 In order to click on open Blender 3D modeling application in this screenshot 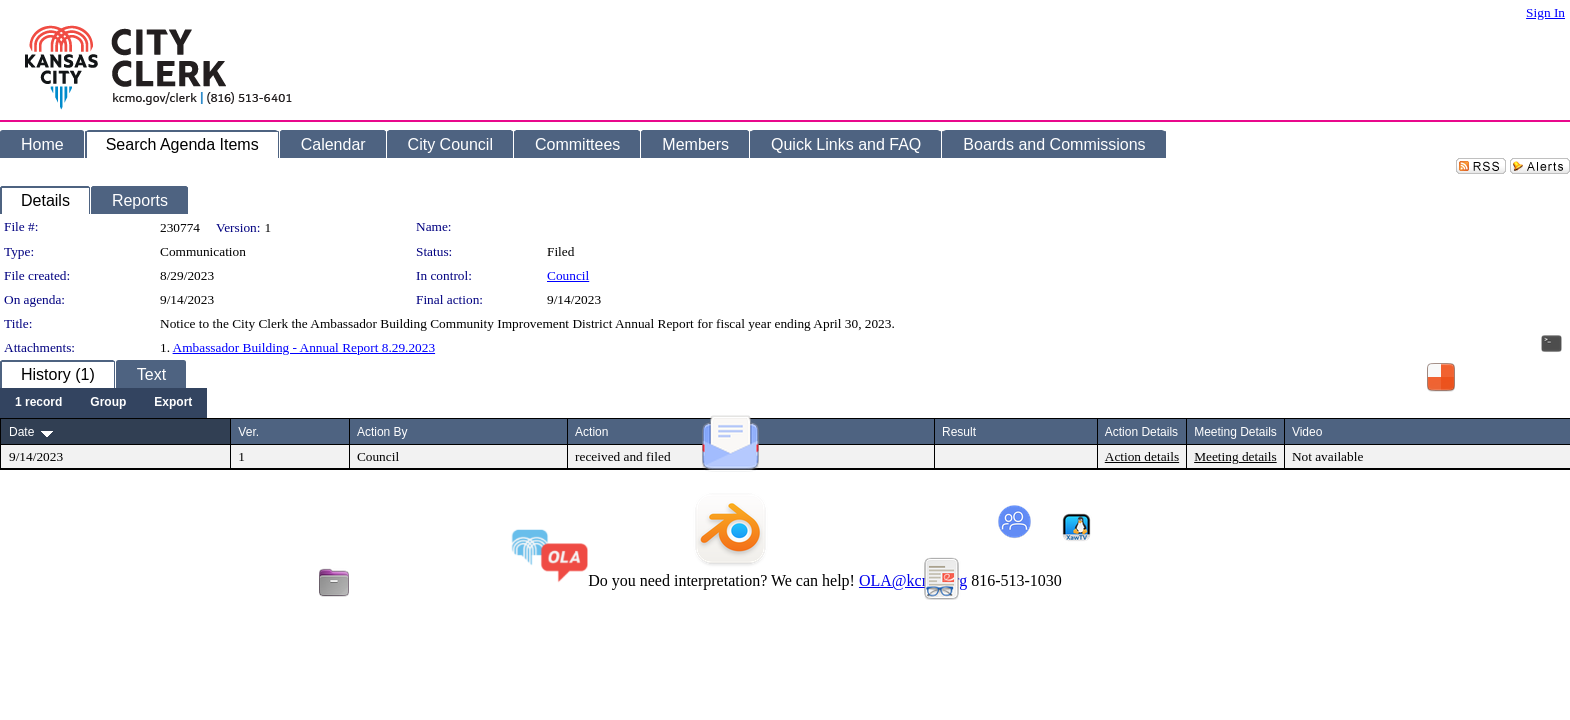, I will do `click(730, 528)`.